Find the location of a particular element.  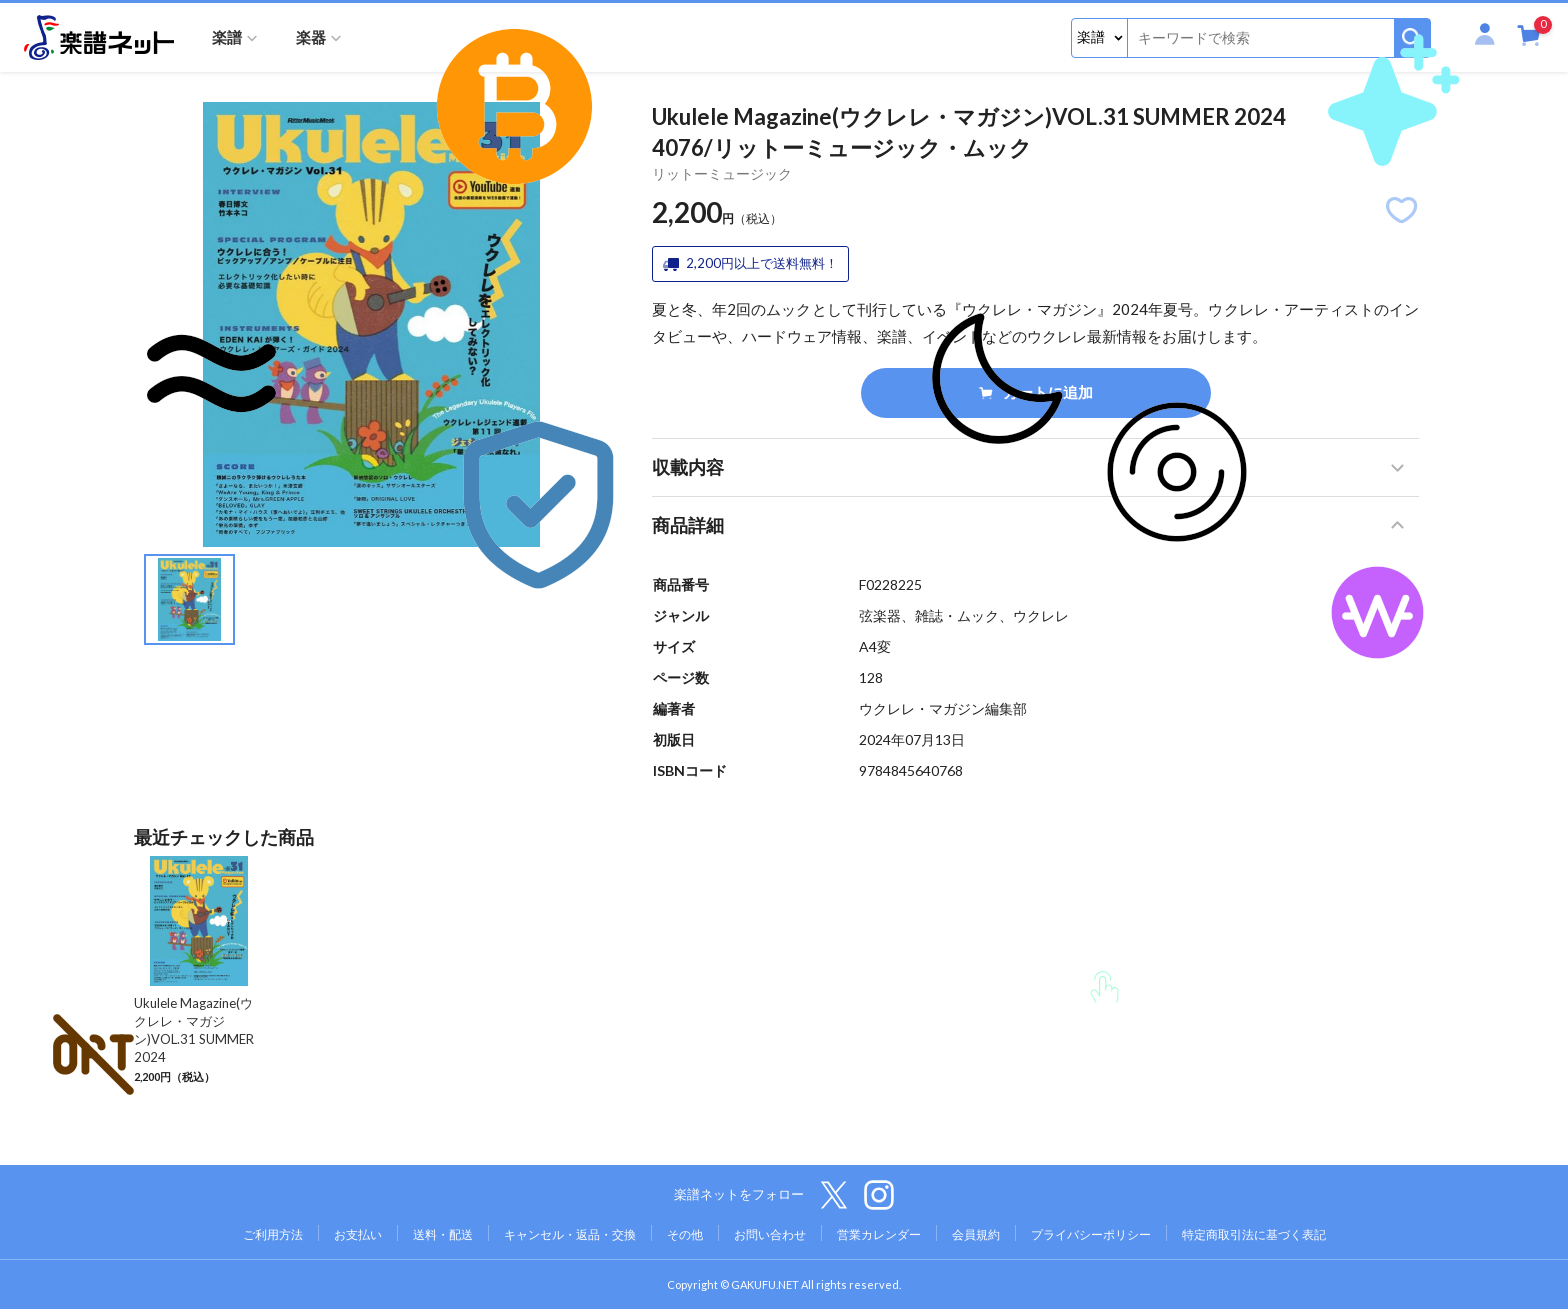

http options method disabled or unavailable is located at coordinates (93, 1054).